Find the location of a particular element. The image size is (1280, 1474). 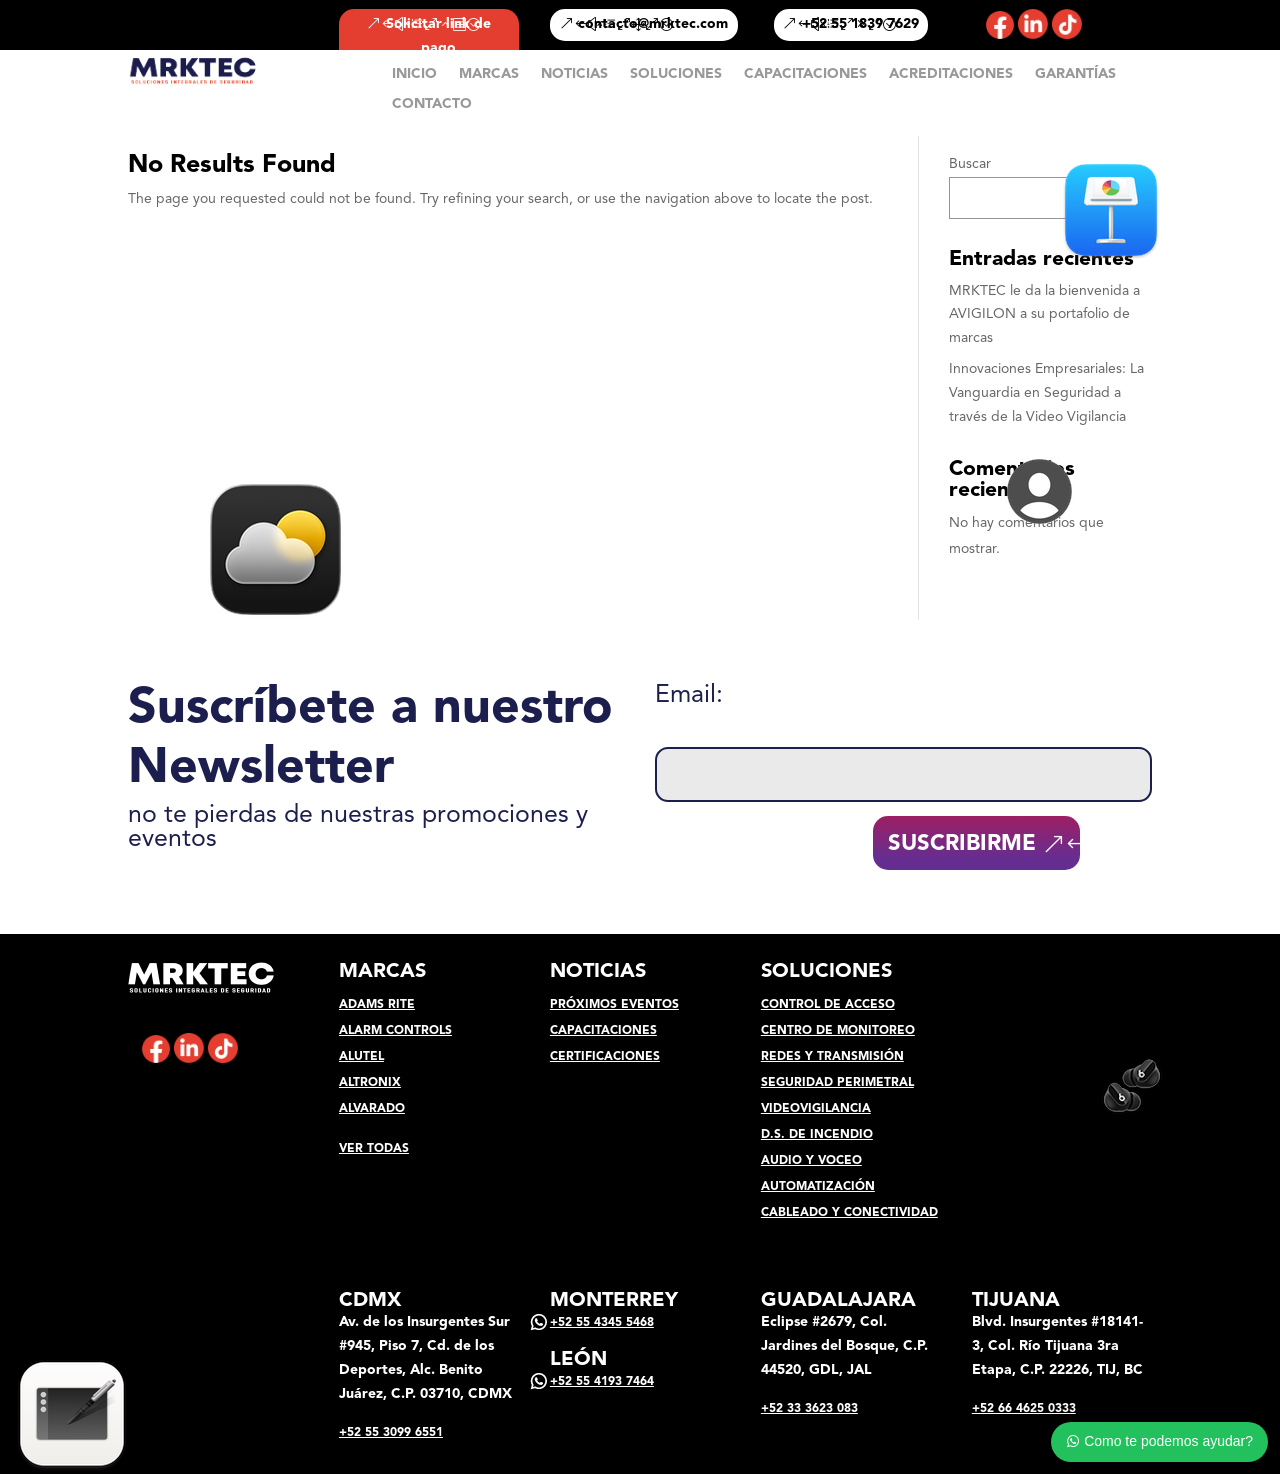

open the weather app is located at coordinates (275, 549).